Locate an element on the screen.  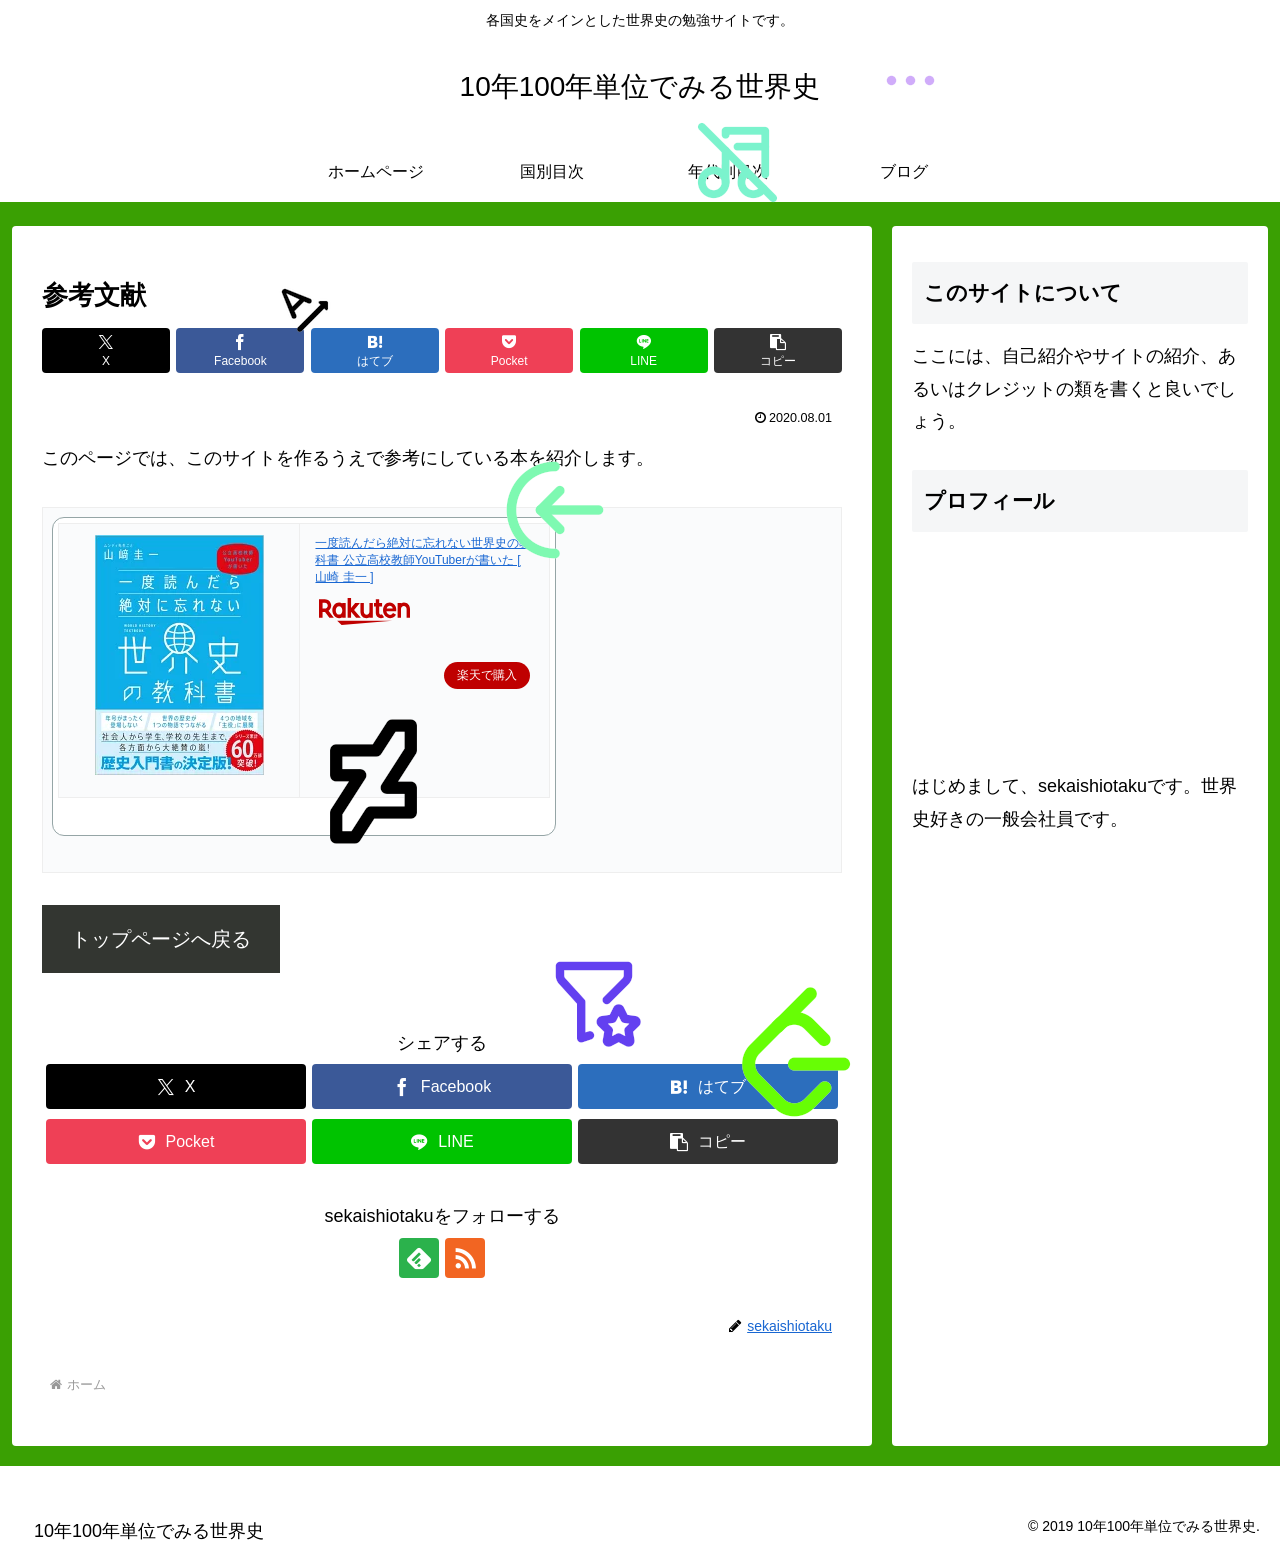
filter by starred or favorite items is located at coordinates (594, 1000).